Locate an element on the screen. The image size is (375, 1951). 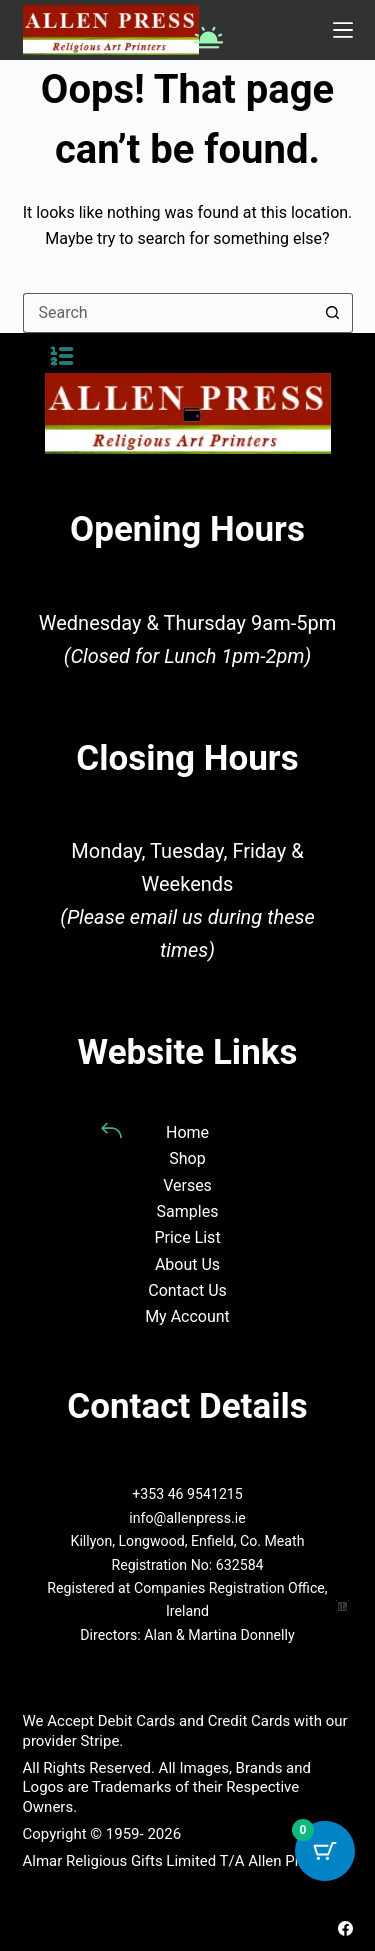
toggle sunrise/sunset display mode is located at coordinates (208, 38).